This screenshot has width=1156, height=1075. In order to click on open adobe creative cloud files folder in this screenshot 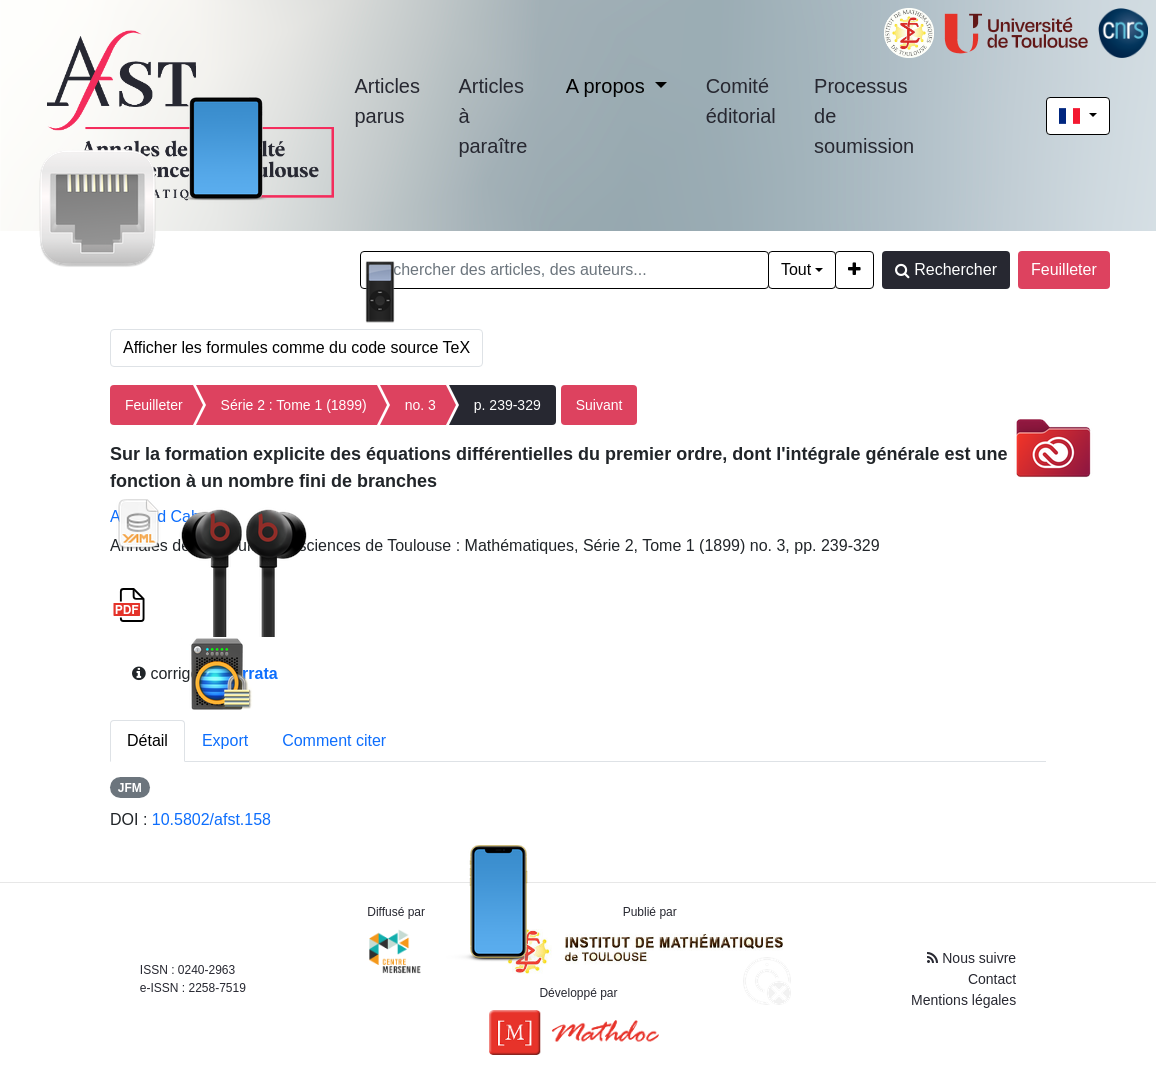, I will do `click(1053, 450)`.